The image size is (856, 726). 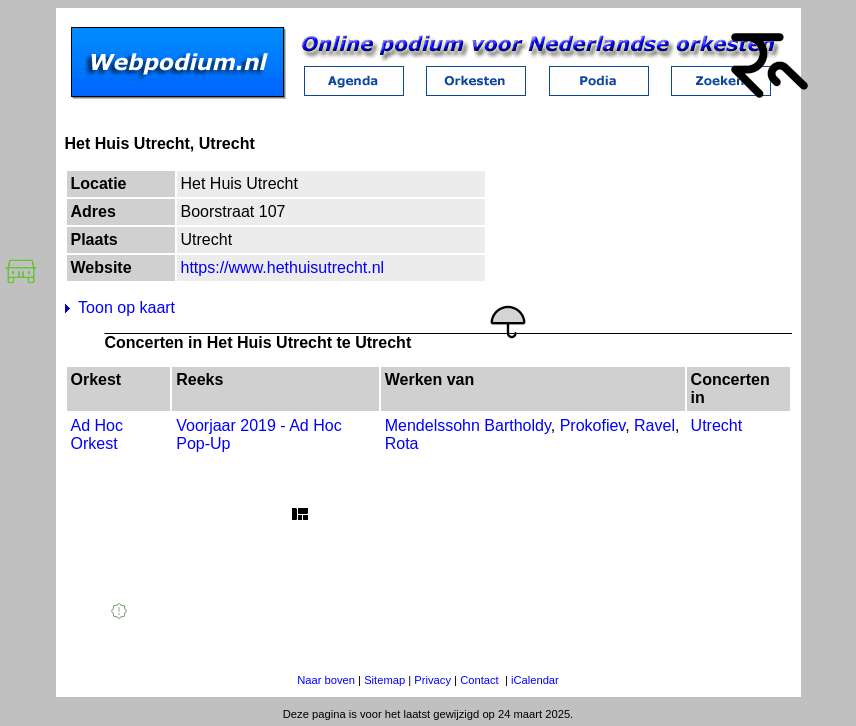 I want to click on indicates a warning or alert requiring attention, so click(x=119, y=611).